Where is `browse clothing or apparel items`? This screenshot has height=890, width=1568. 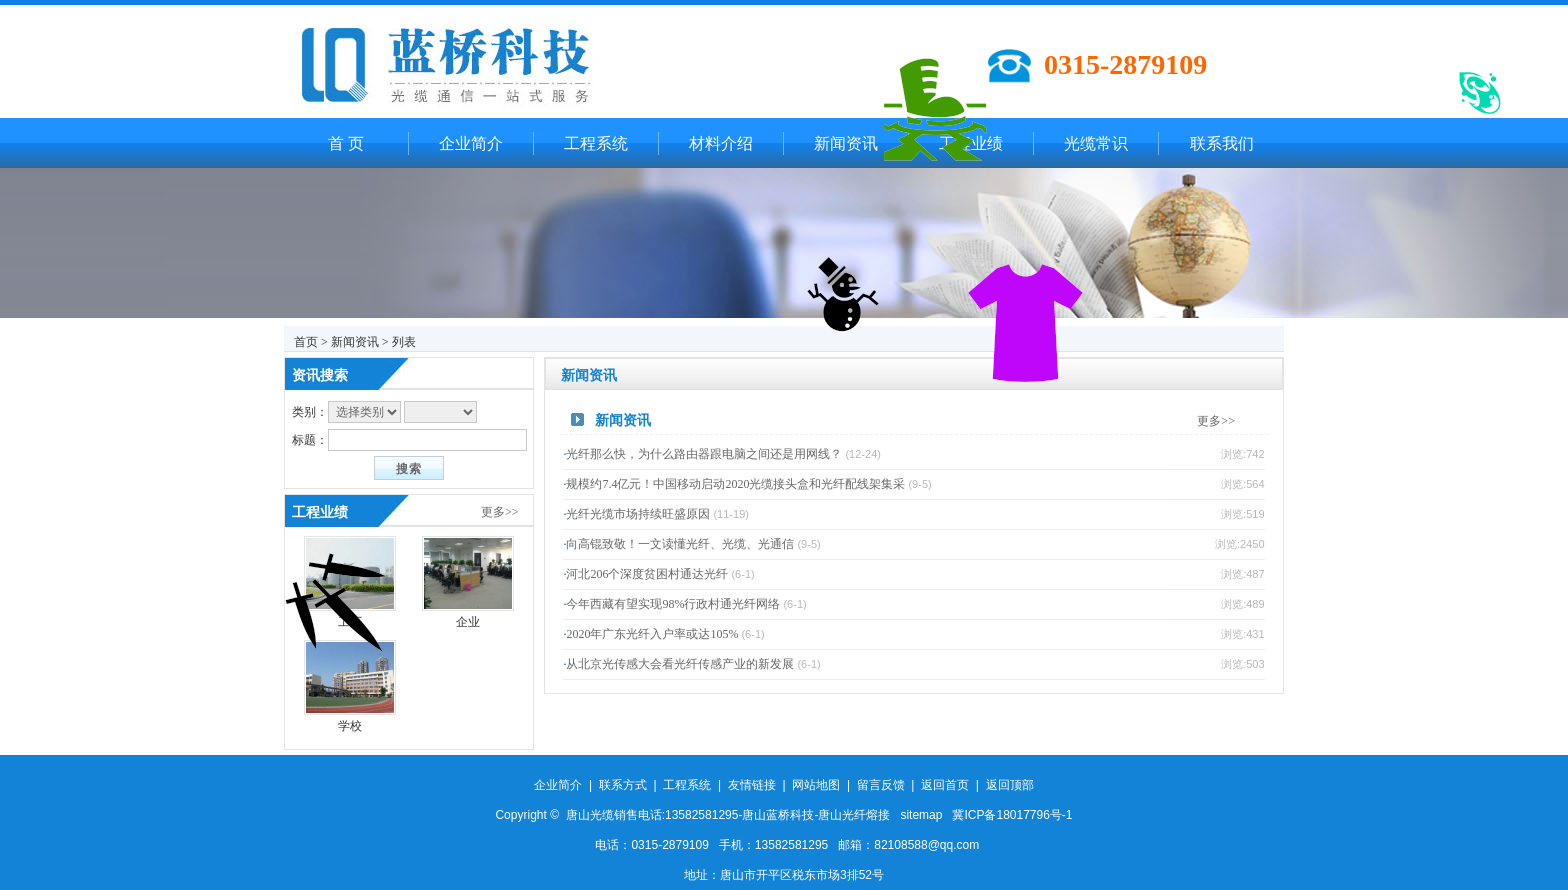 browse clothing or apparel items is located at coordinates (1025, 321).